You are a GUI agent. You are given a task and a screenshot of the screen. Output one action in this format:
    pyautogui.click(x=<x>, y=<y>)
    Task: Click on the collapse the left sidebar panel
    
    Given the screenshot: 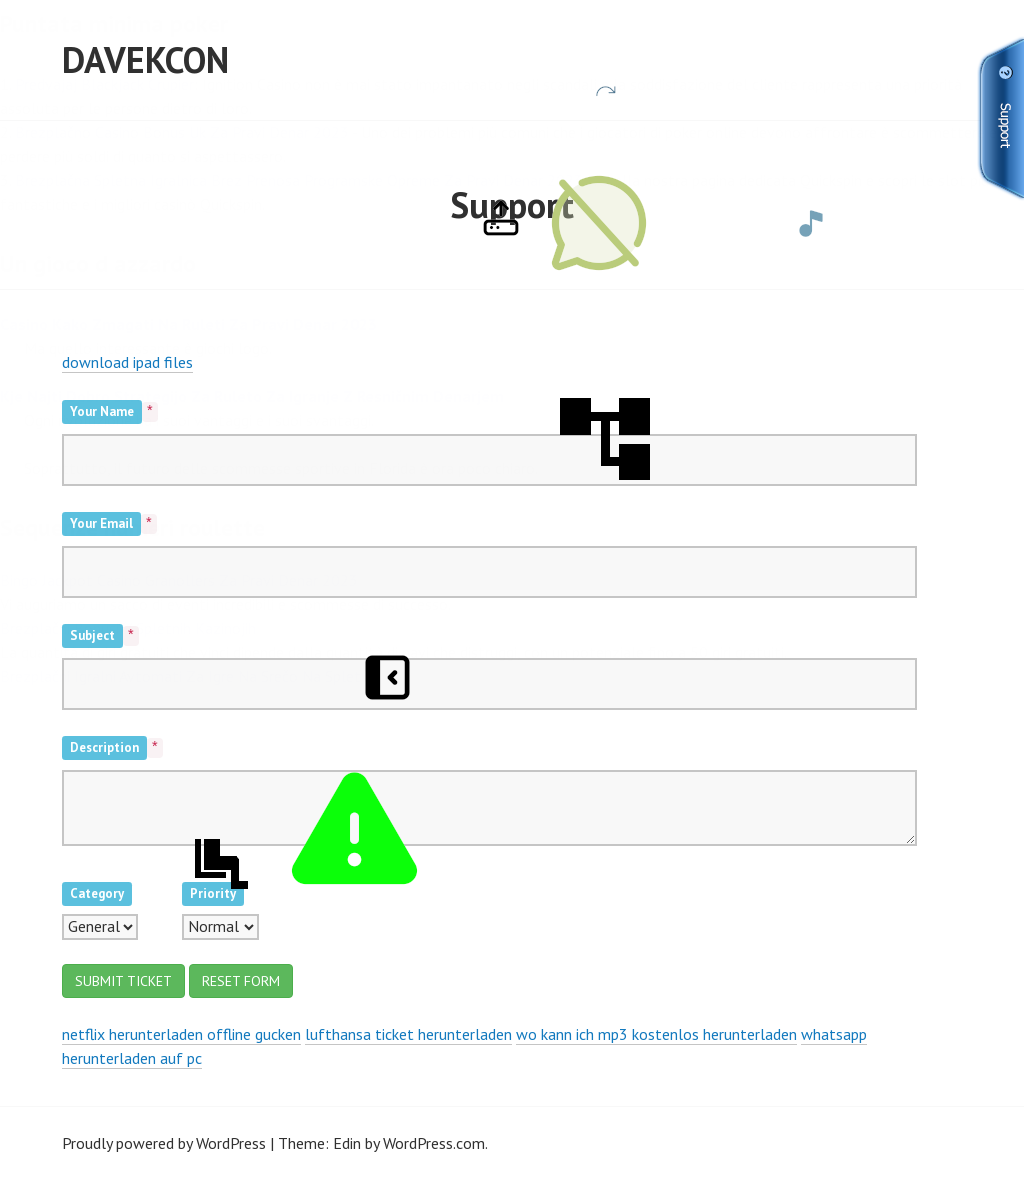 What is the action you would take?
    pyautogui.click(x=387, y=677)
    